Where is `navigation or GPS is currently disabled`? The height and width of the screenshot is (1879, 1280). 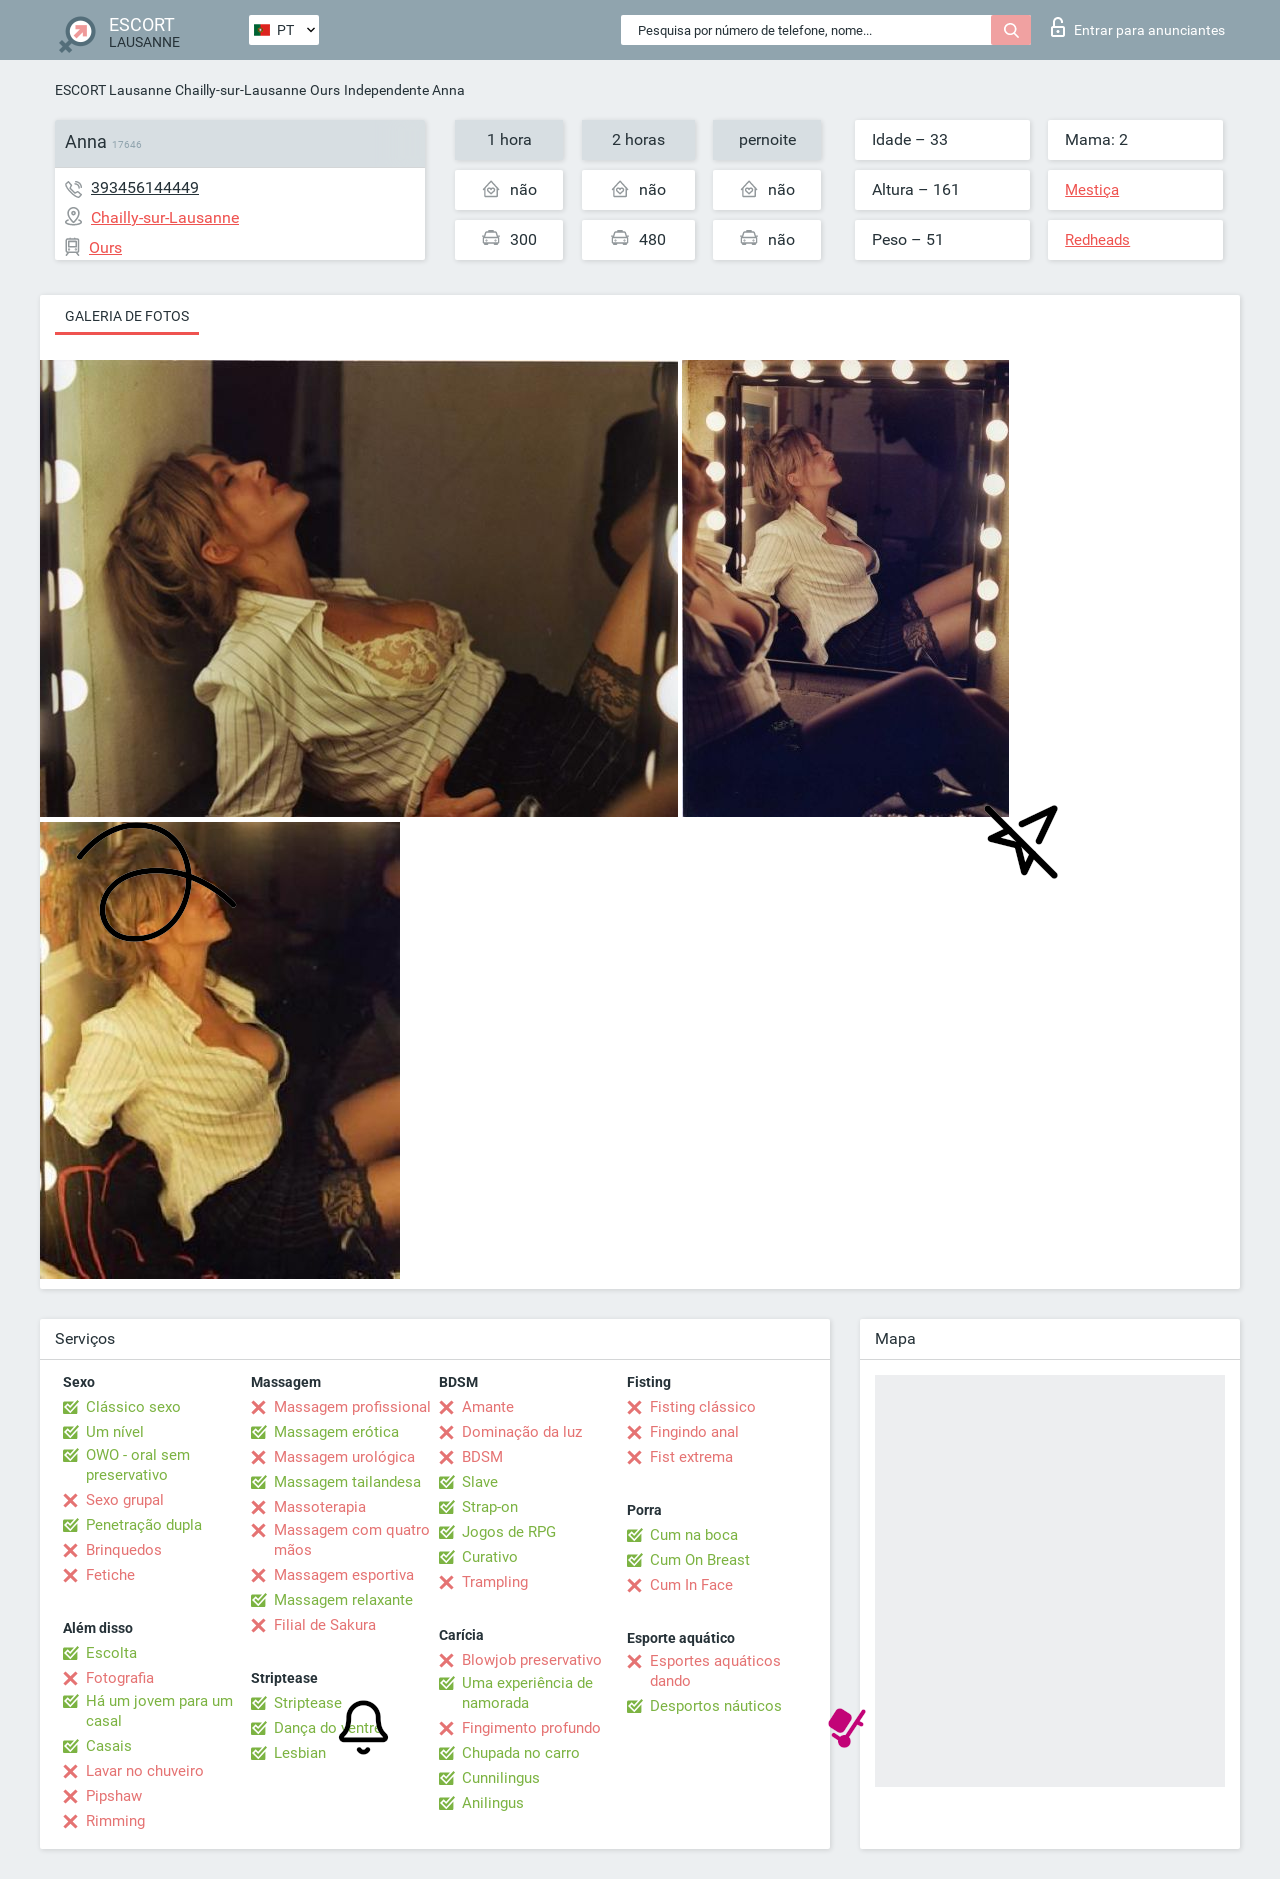
navigation or GPS is currently disabled is located at coordinates (1021, 842).